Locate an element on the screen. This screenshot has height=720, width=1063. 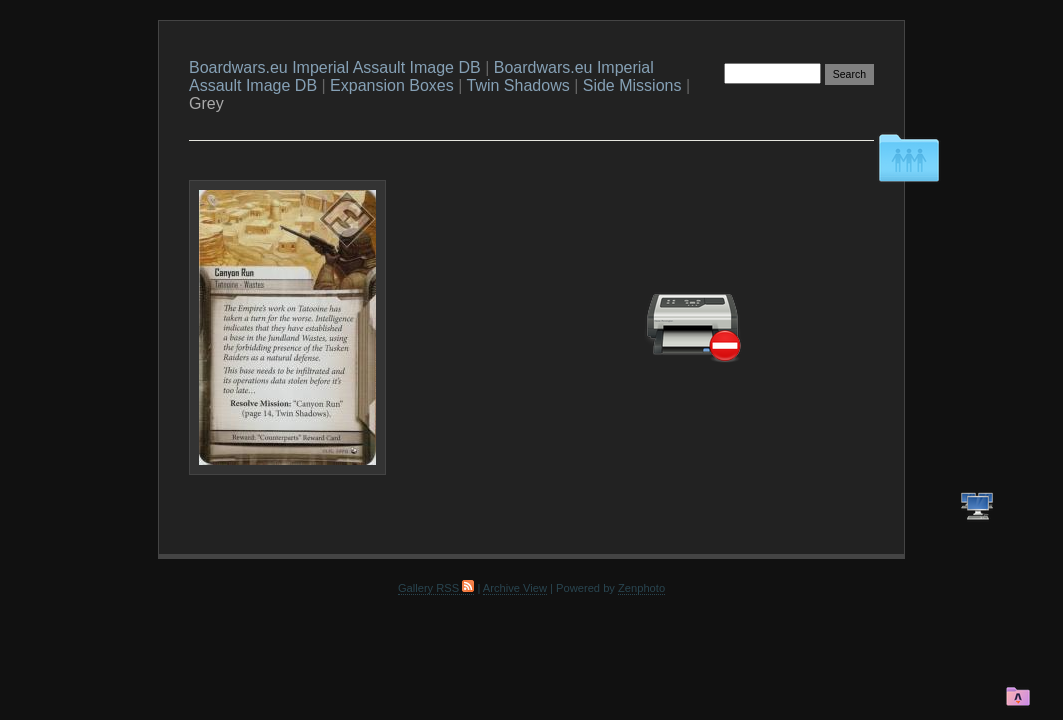
access shared network folder is located at coordinates (909, 158).